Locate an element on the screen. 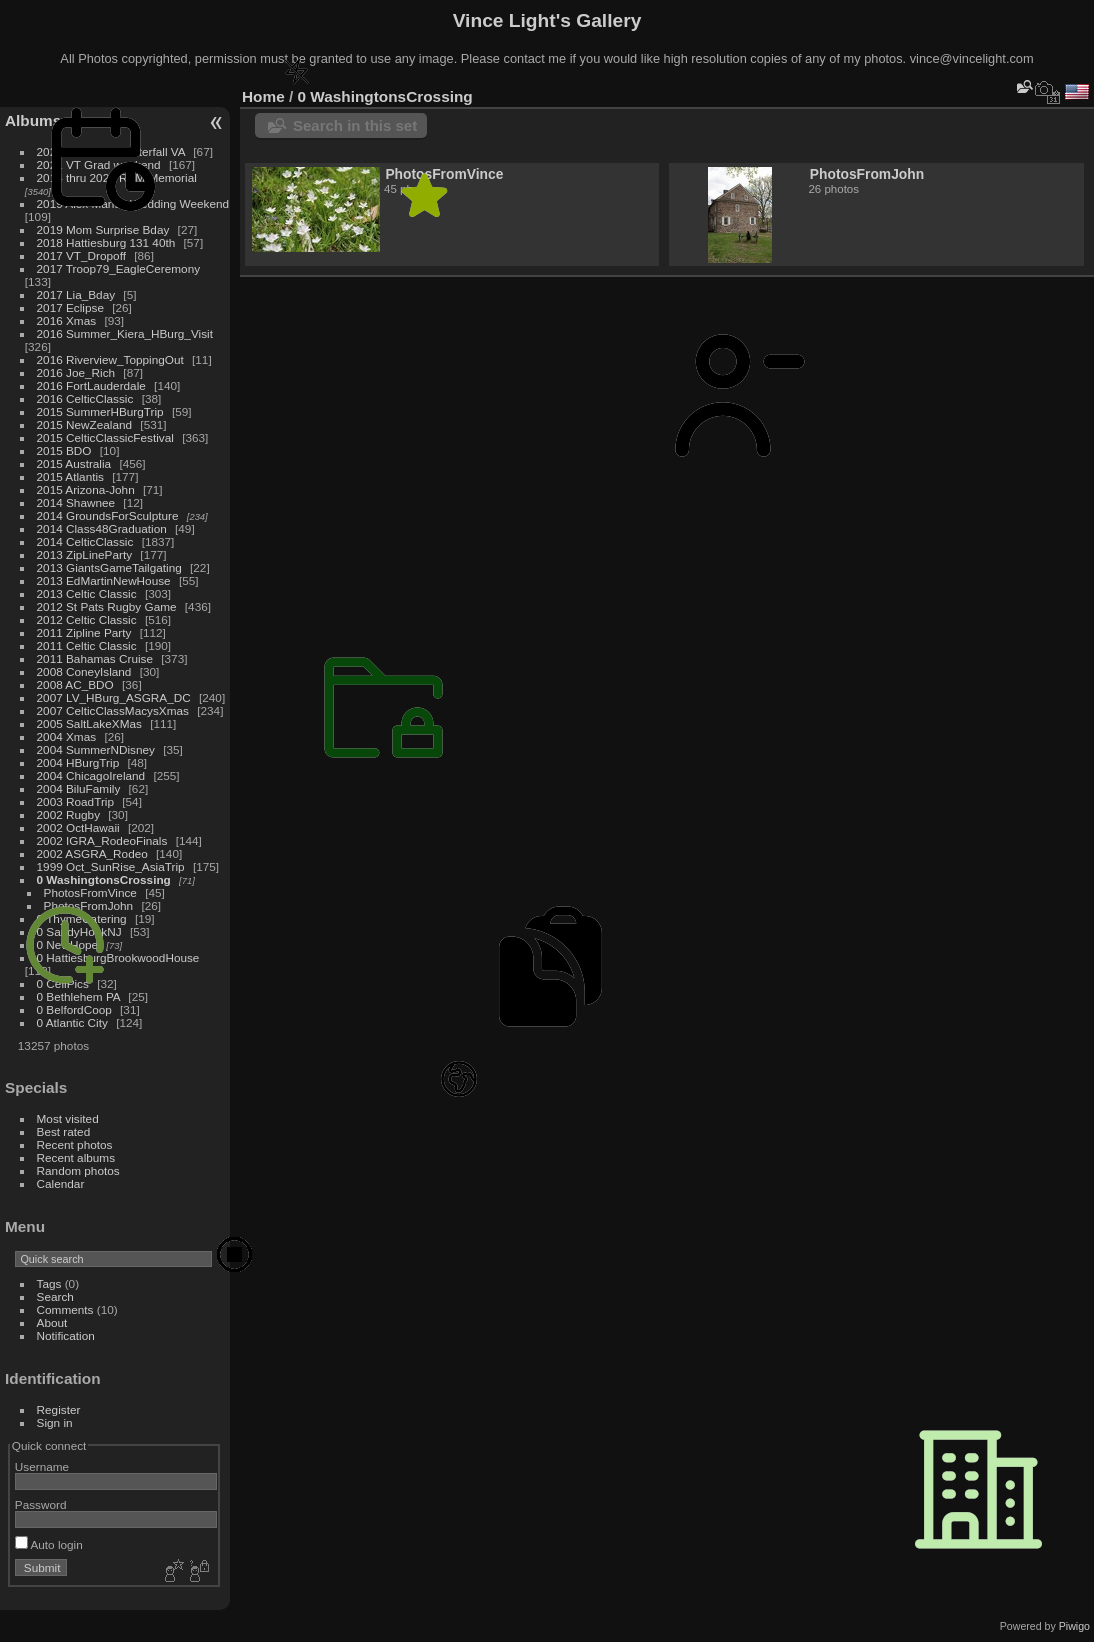  view office or workplace location is located at coordinates (978, 1489).